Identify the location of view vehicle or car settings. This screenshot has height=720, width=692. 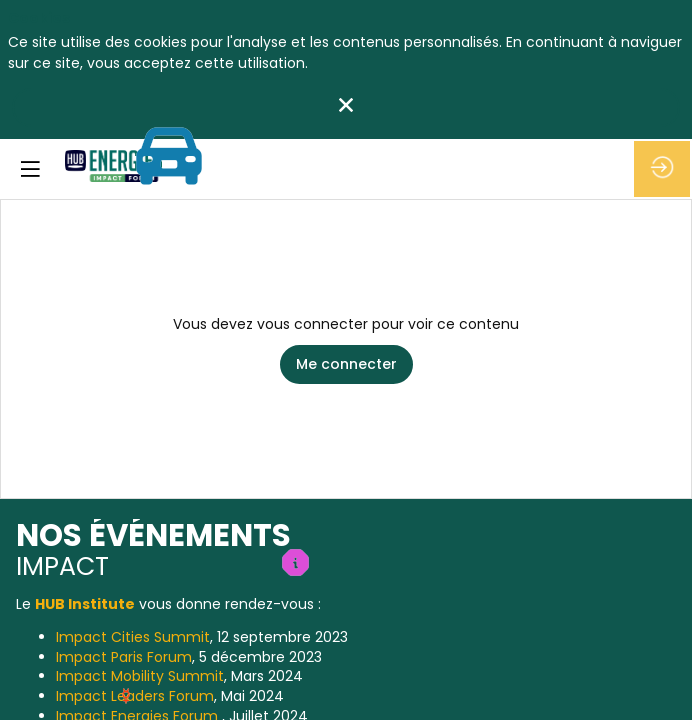
(169, 156).